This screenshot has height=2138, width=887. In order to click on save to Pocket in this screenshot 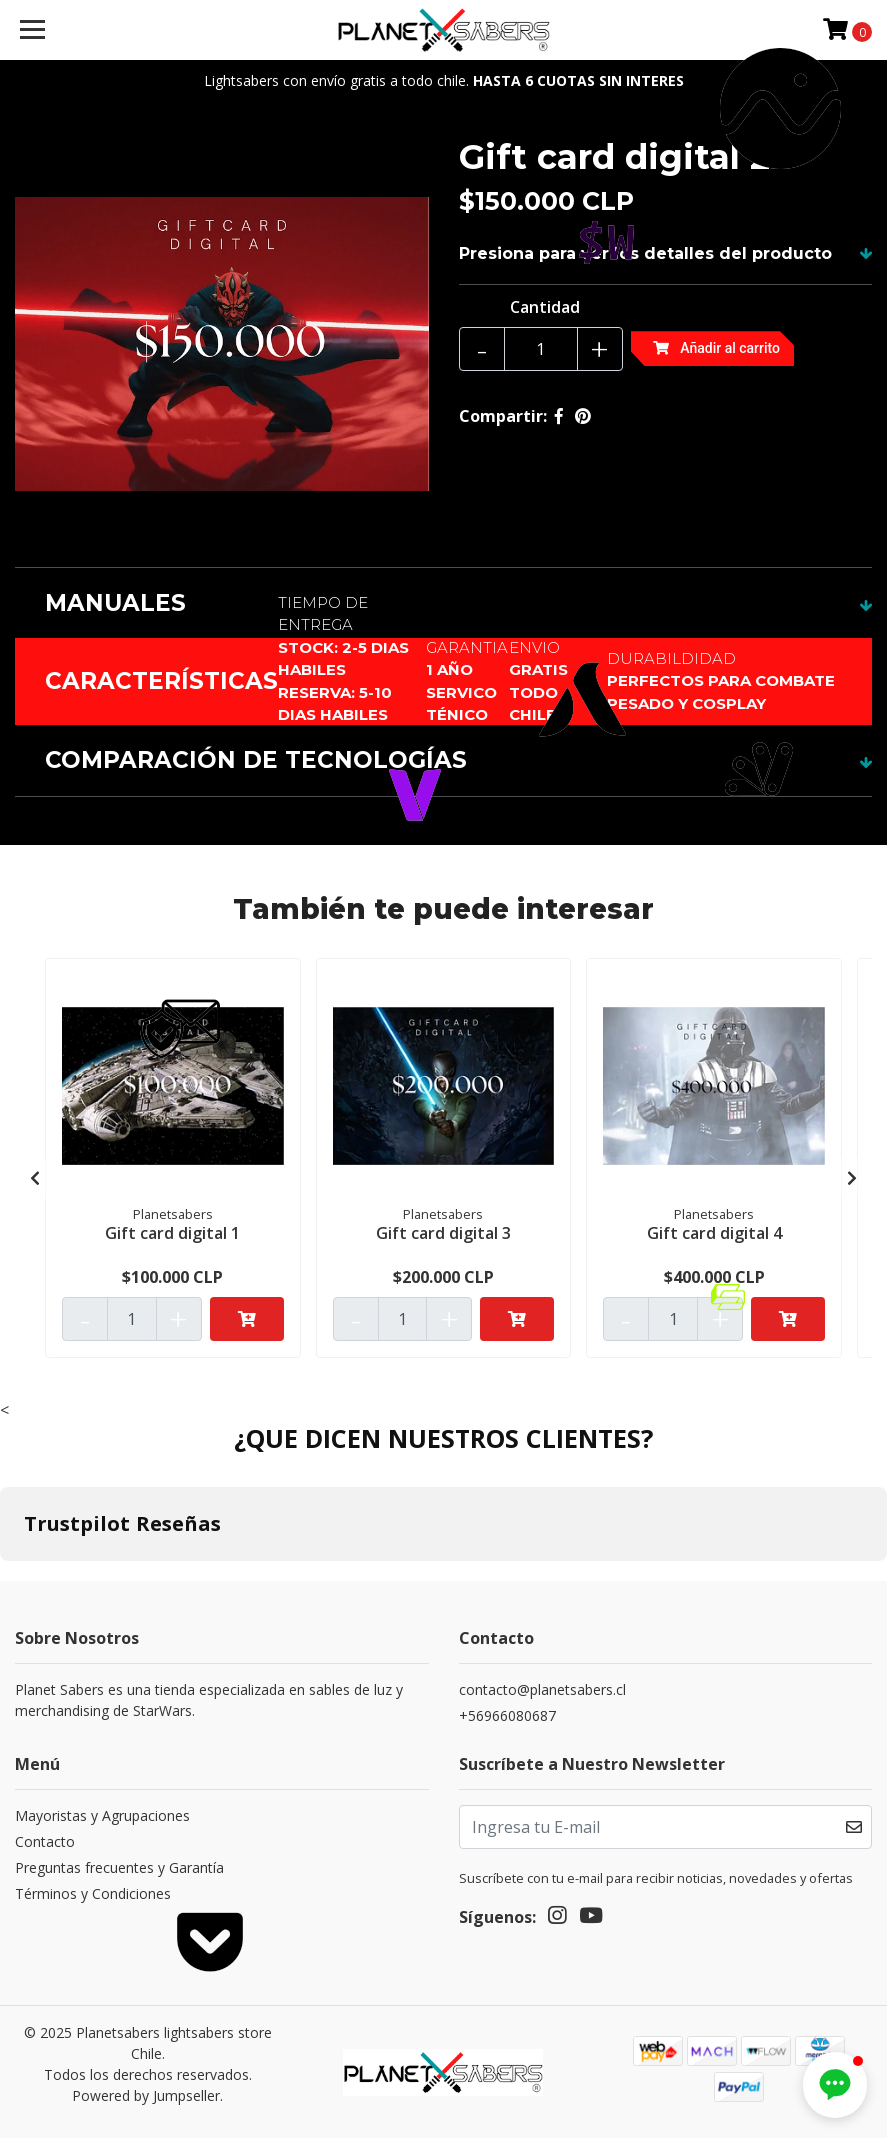, I will do `click(210, 1941)`.